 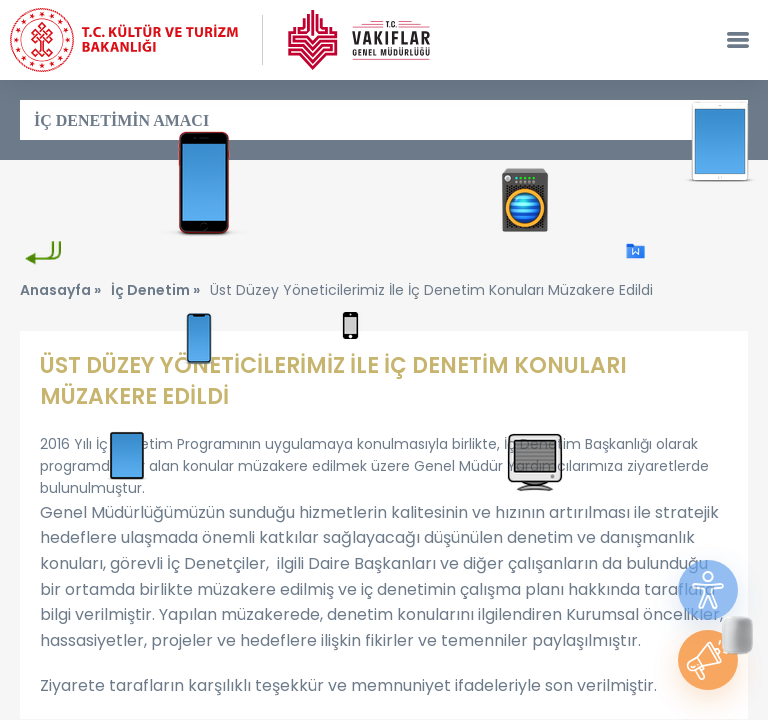 What do you see at coordinates (199, 339) in the screenshot?
I see `iPhone XR device icon for system identification` at bounding box center [199, 339].